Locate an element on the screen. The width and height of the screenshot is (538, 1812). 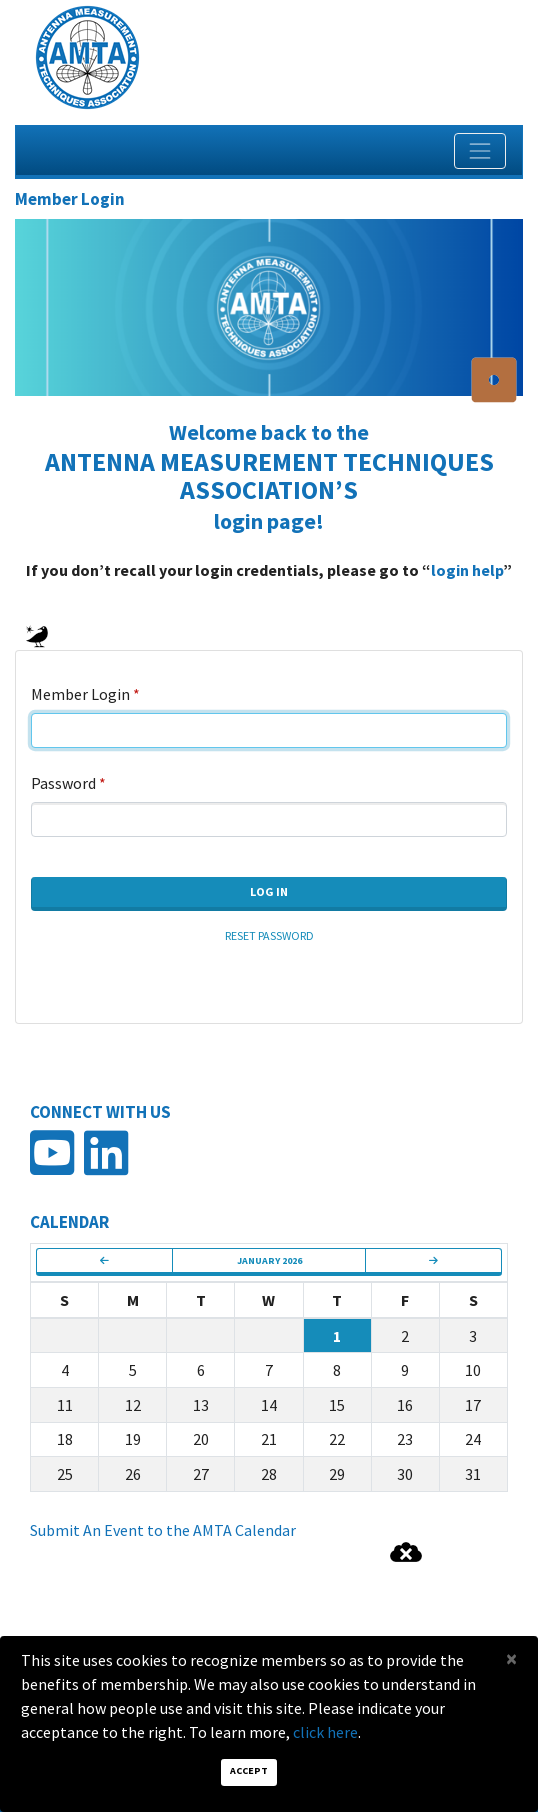
indicates a toxic or hazardous area in gameplay is located at coordinates (406, 1552).